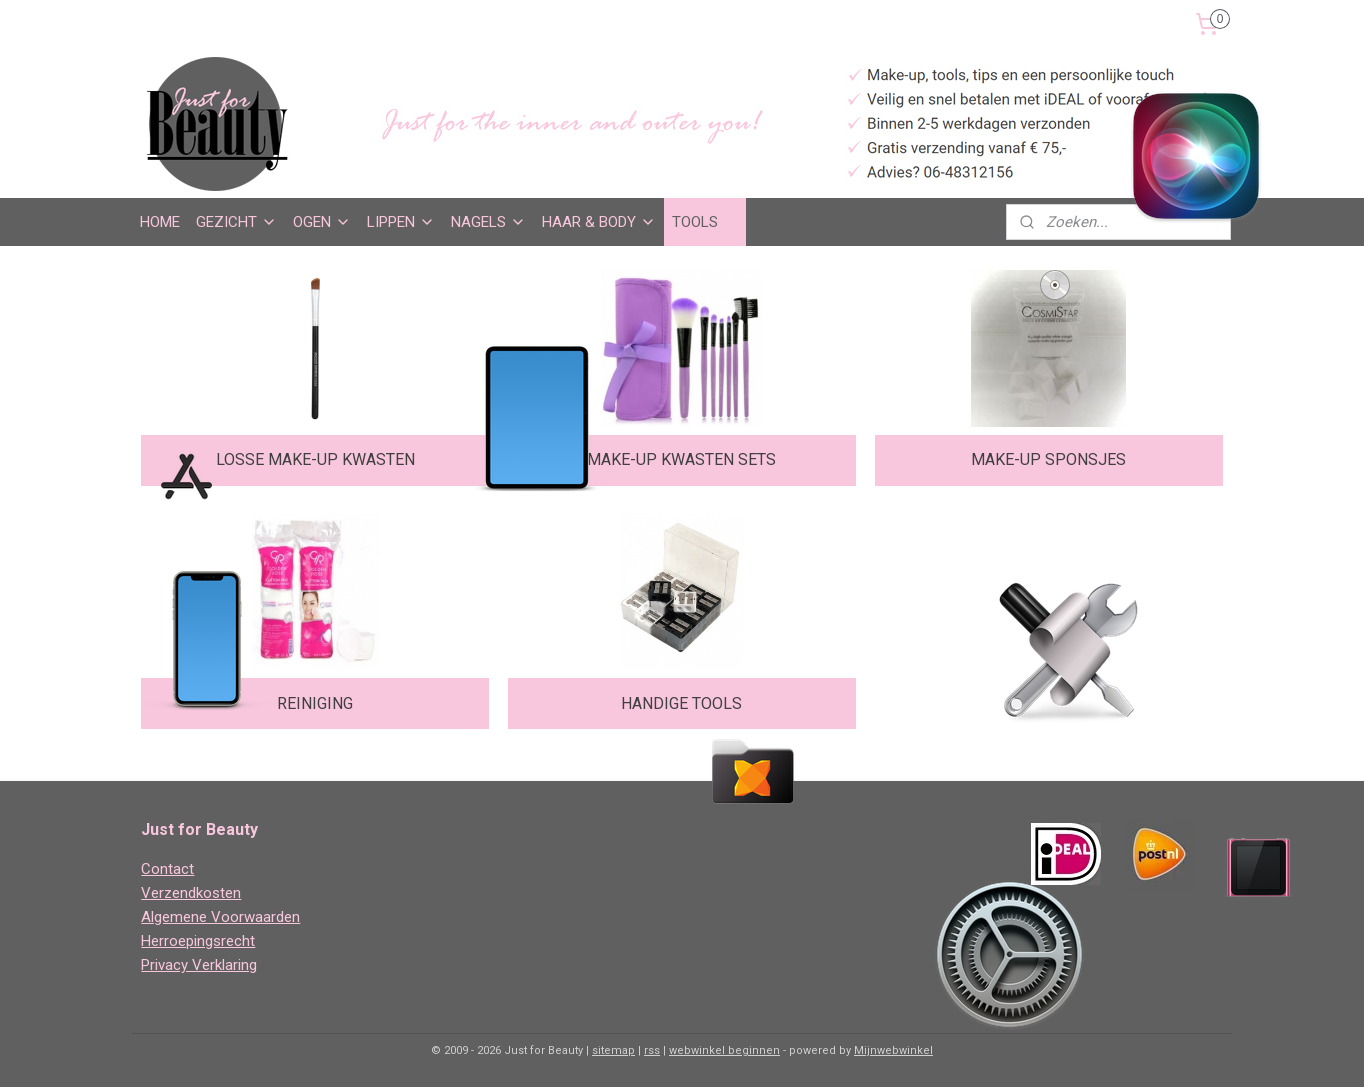 This screenshot has height=1087, width=1364. Describe the element at coordinates (1069, 652) in the screenshot. I see `open applescript utility for automation settings` at that location.